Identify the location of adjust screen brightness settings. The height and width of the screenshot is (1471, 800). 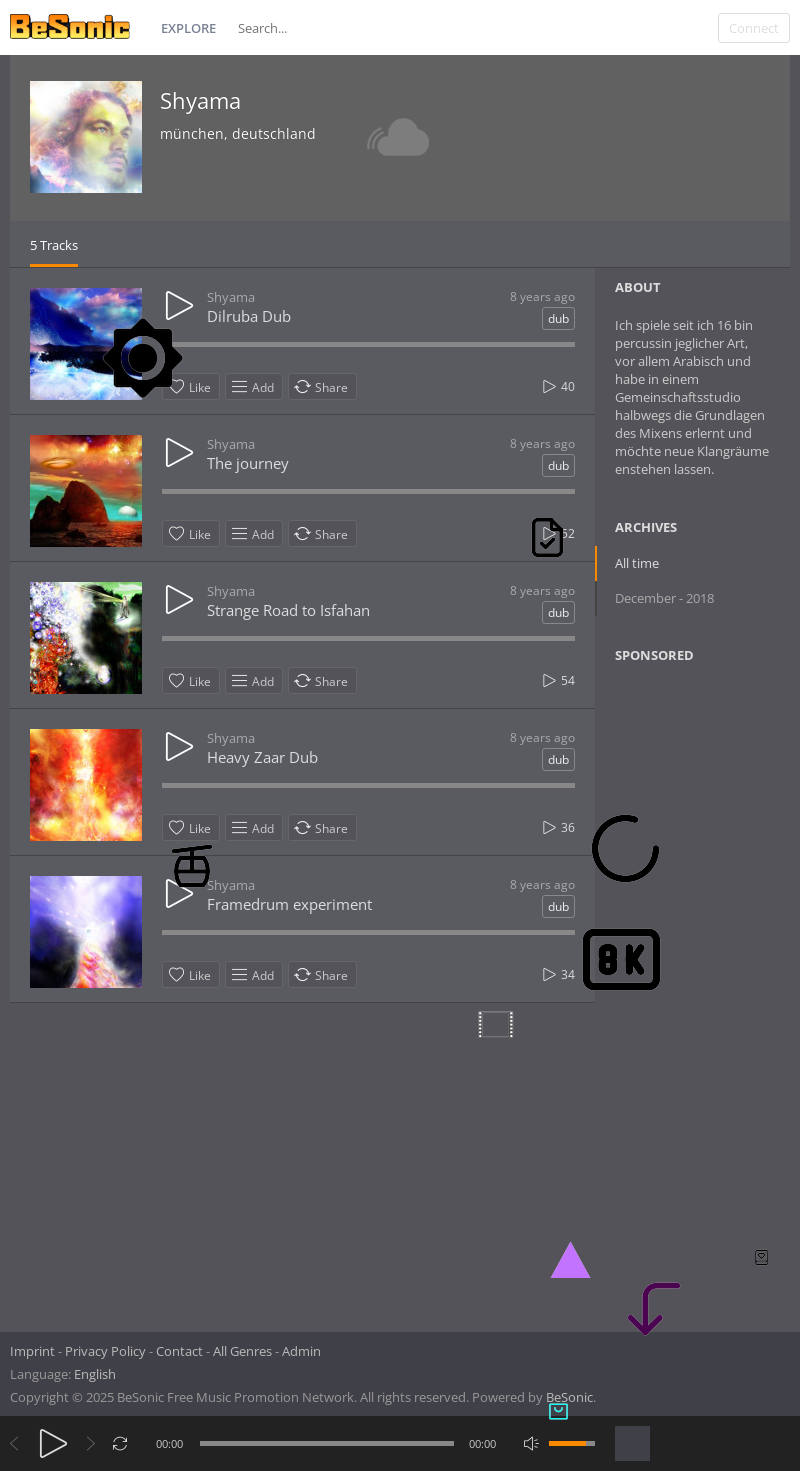
(143, 358).